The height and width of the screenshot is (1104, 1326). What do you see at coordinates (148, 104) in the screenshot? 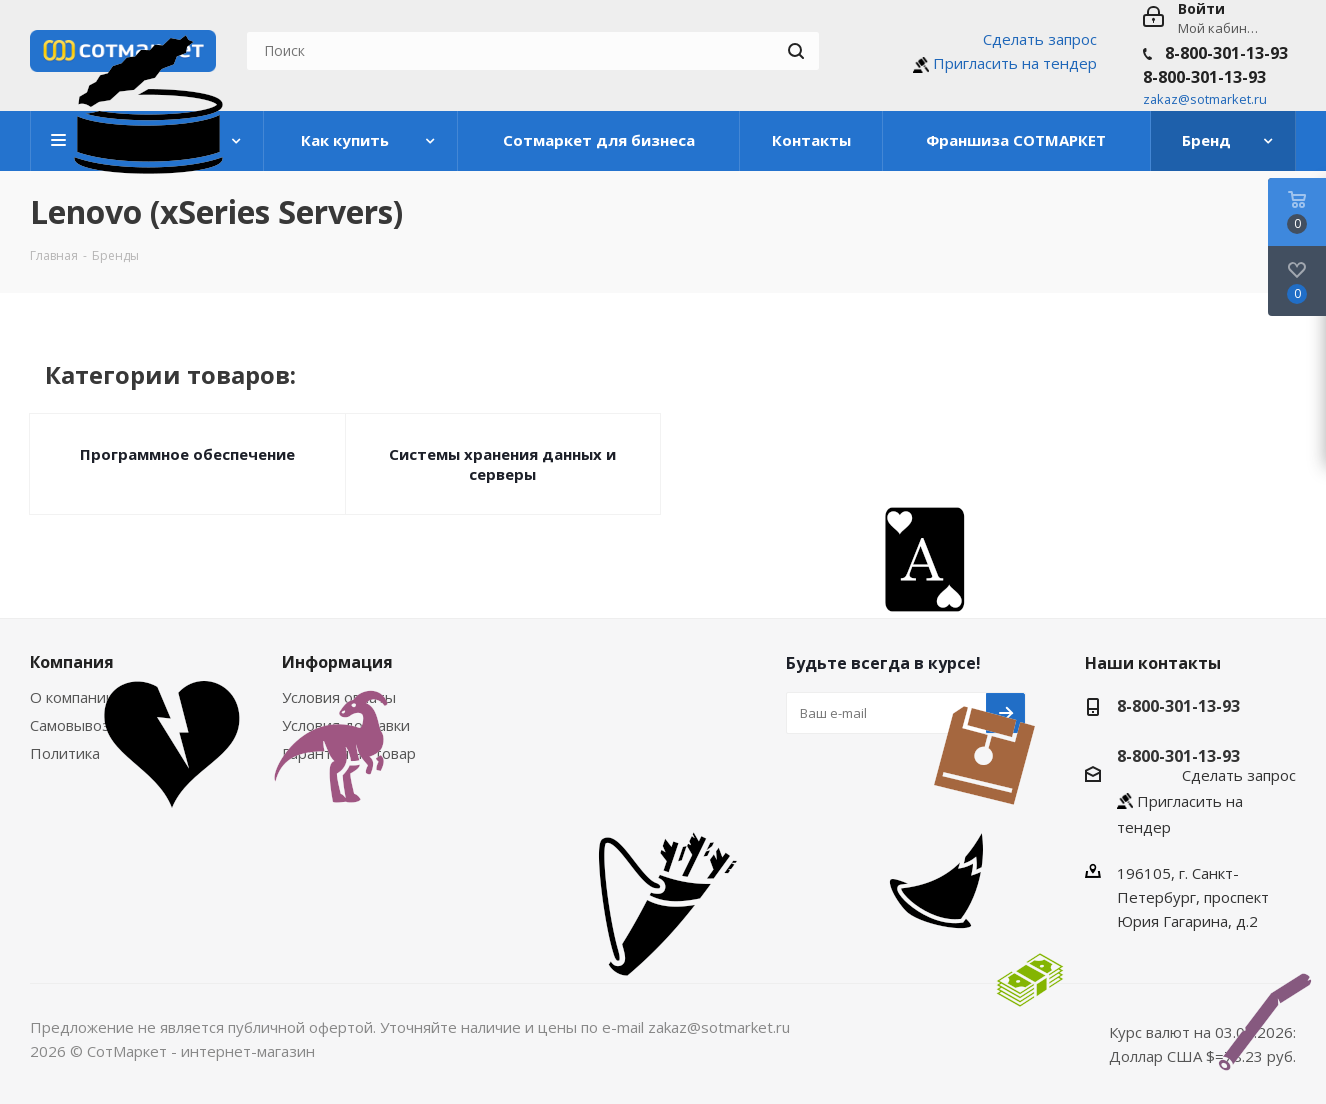
I see `opened canned food item` at bounding box center [148, 104].